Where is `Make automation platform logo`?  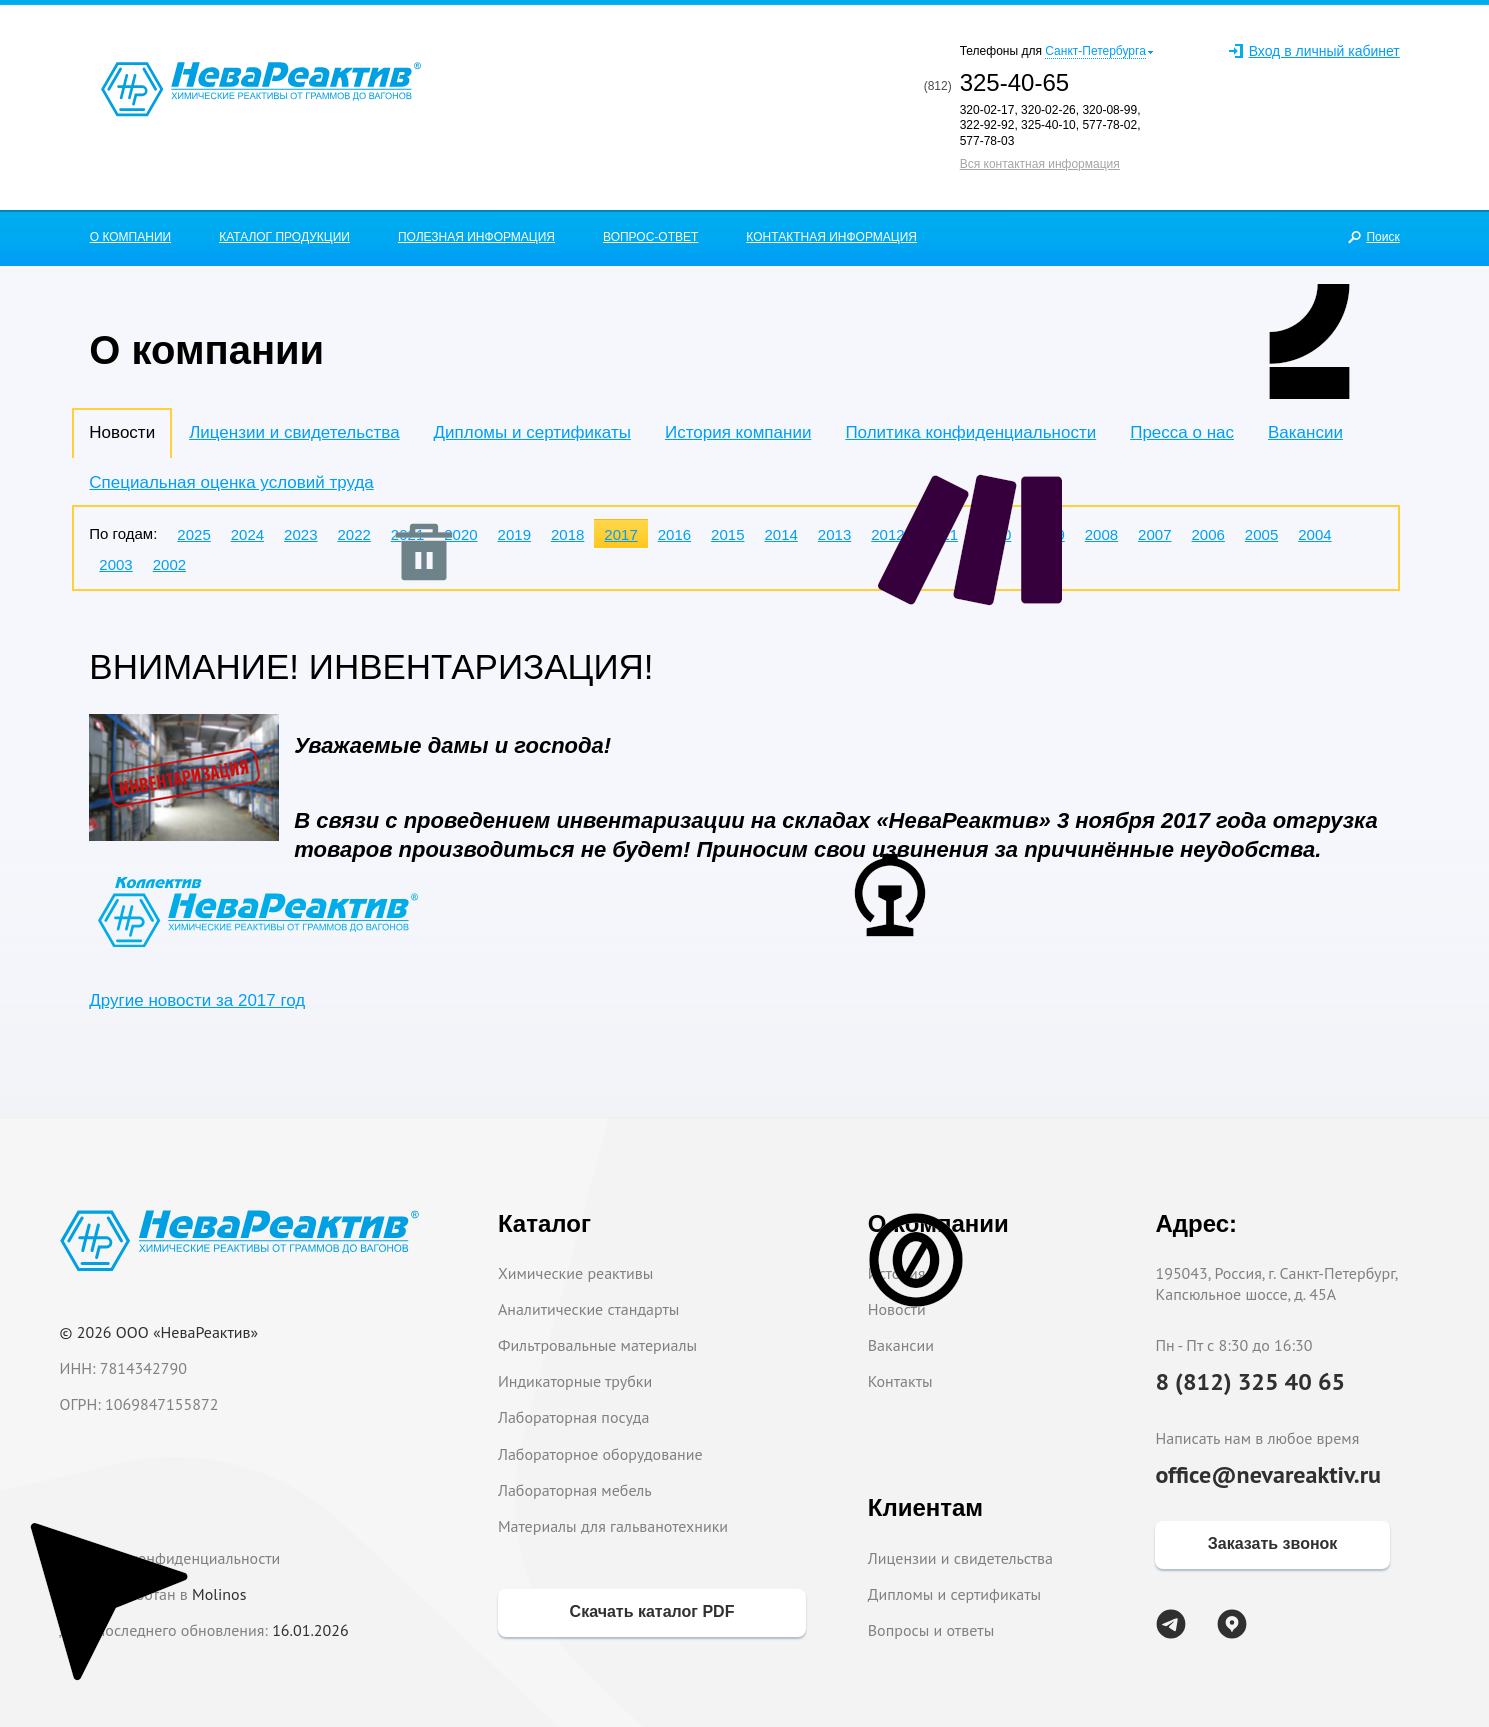 Make automation platform logo is located at coordinates (970, 540).